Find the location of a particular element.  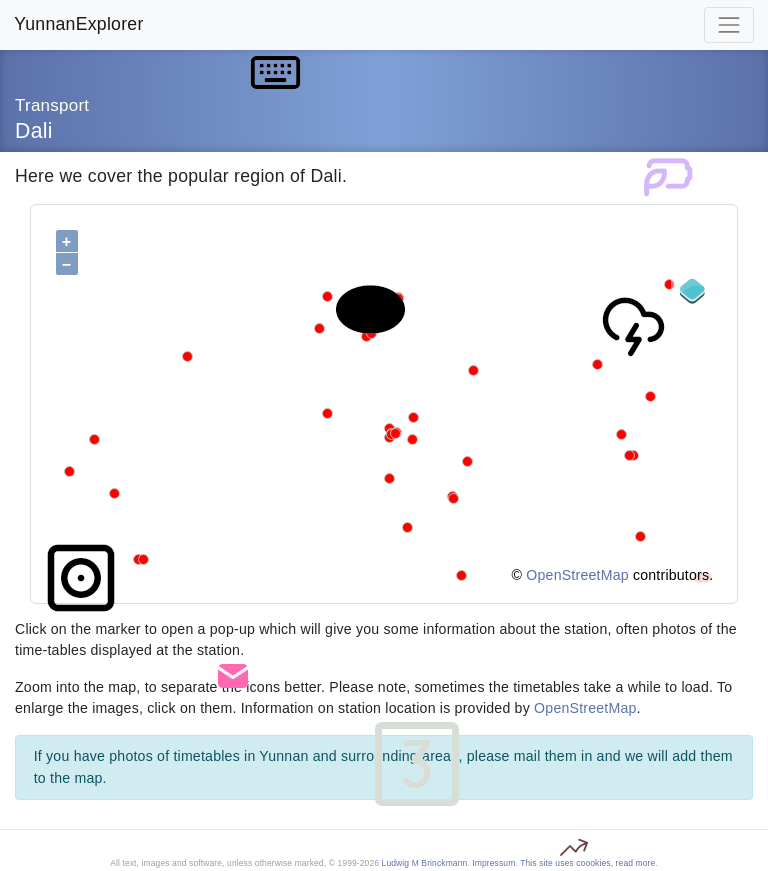

open the on-screen keyboard is located at coordinates (275, 72).